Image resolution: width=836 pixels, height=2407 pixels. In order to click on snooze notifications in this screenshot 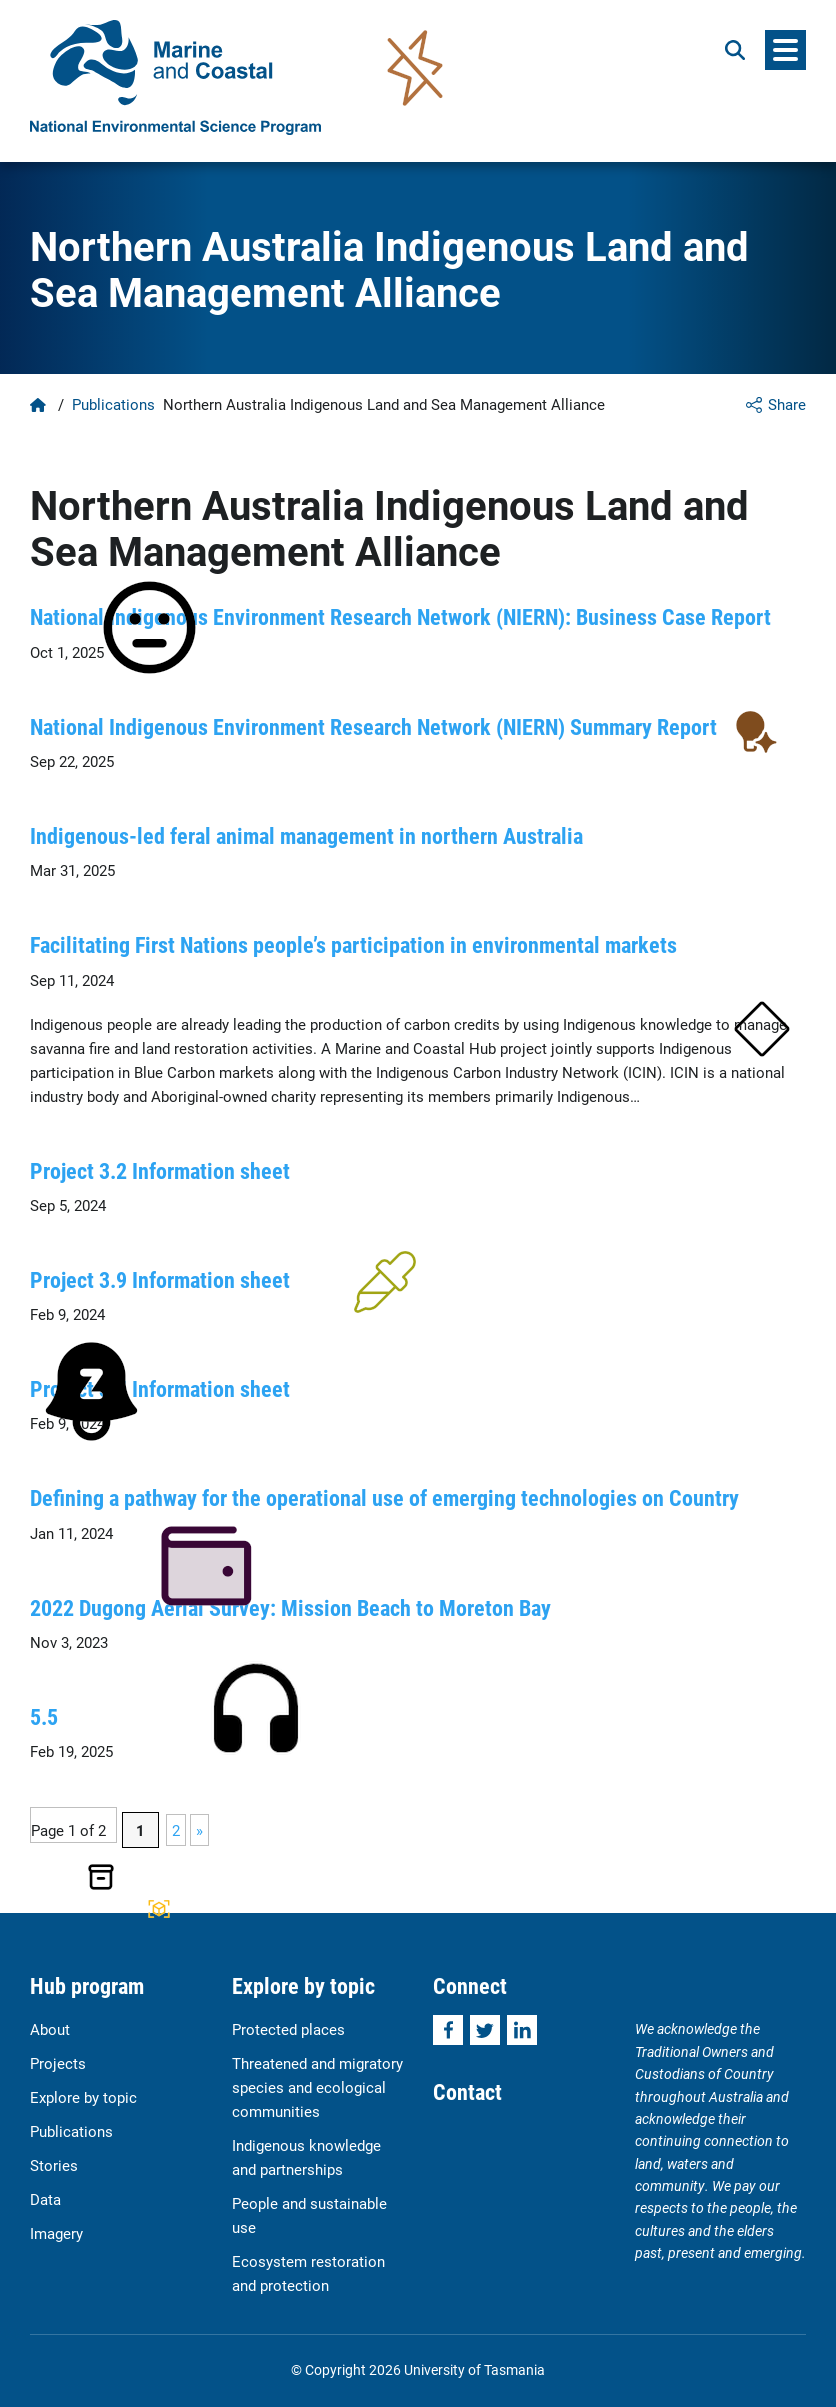, I will do `click(91, 1391)`.